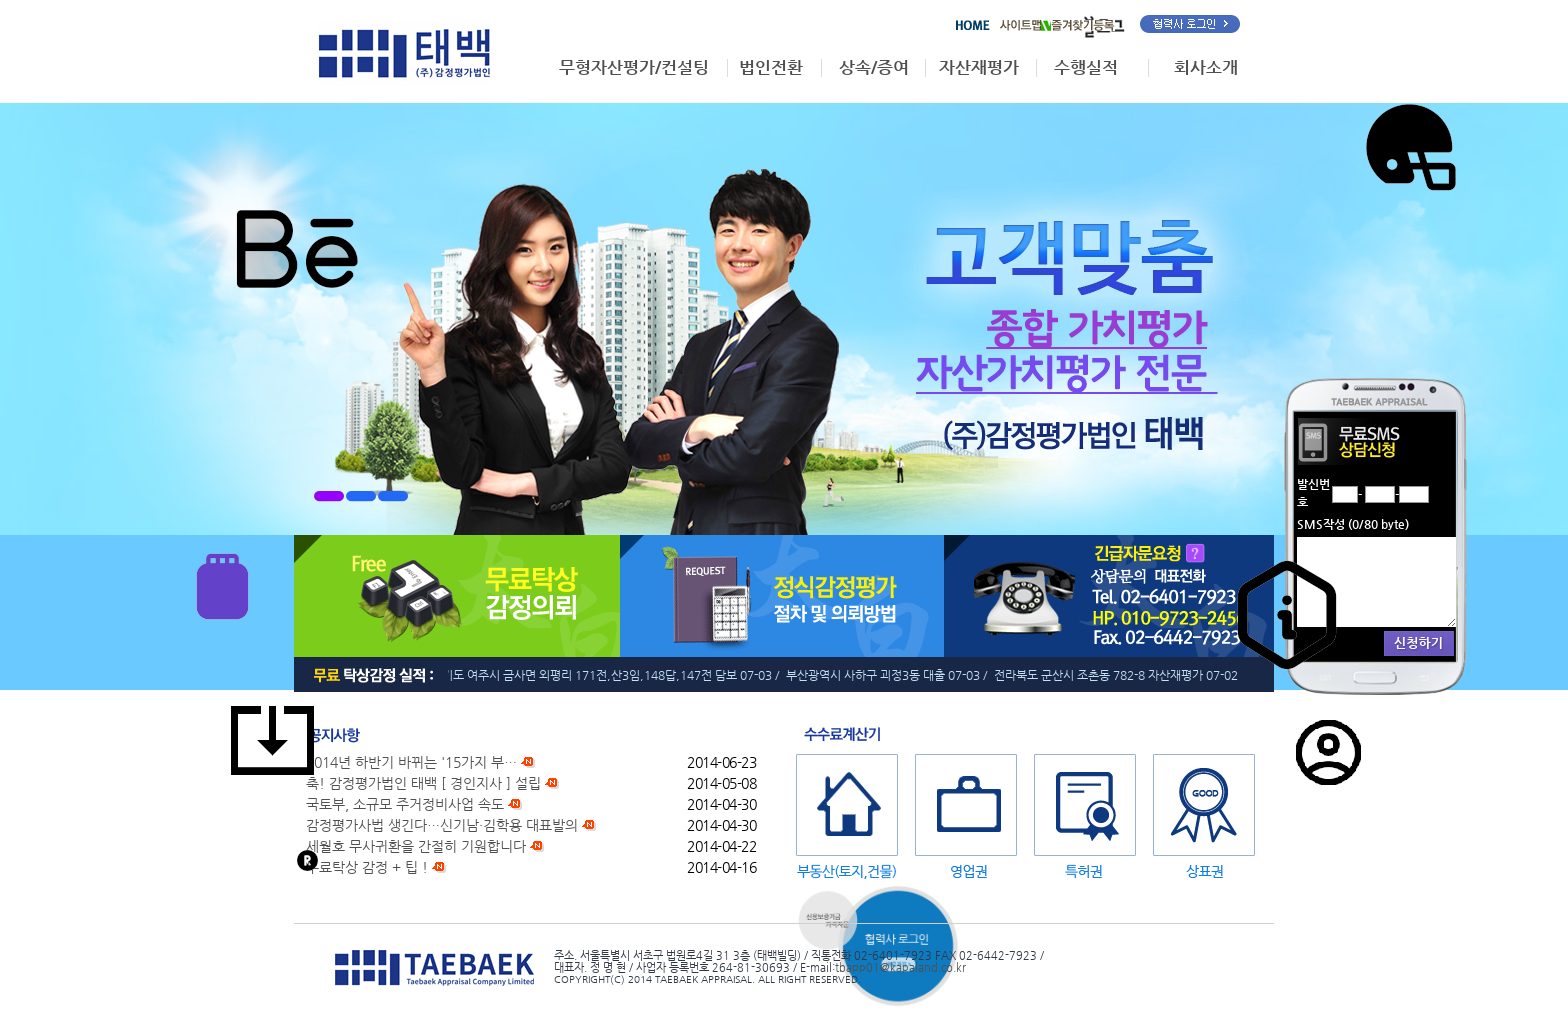 This screenshot has height=1011, width=1568. Describe the element at coordinates (222, 586) in the screenshot. I see `store or save items in a container` at that location.